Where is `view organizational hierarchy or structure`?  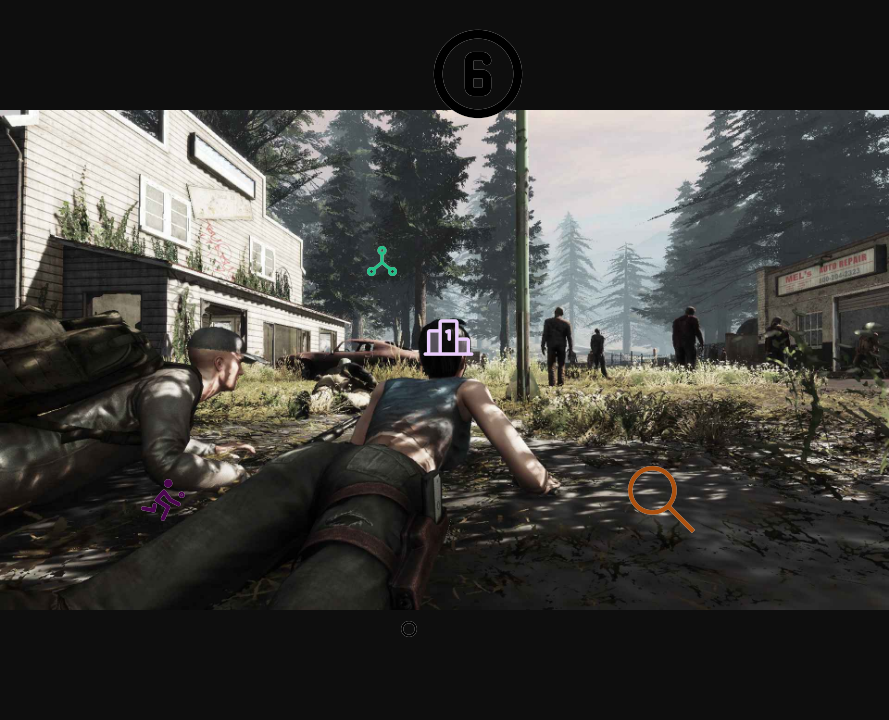
view organizational hierarchy or structure is located at coordinates (382, 261).